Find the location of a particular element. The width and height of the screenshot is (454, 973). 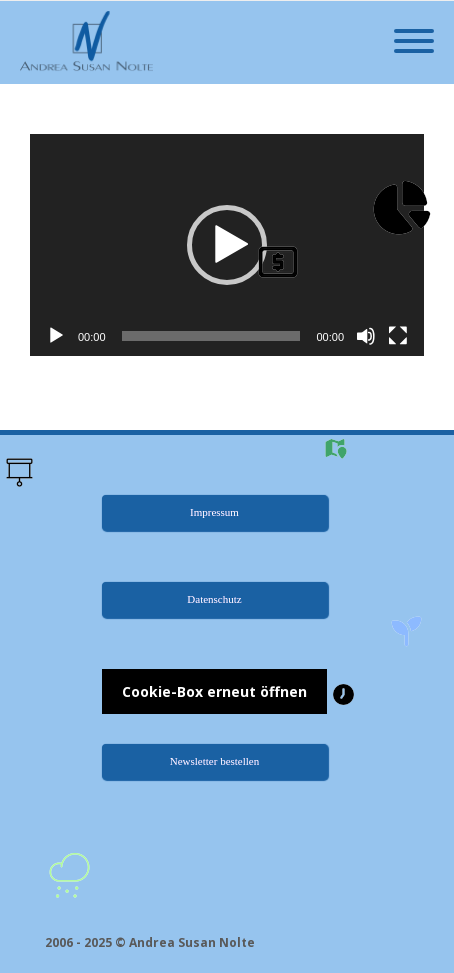

indicates eco-friendly or sustainable option is located at coordinates (406, 631).